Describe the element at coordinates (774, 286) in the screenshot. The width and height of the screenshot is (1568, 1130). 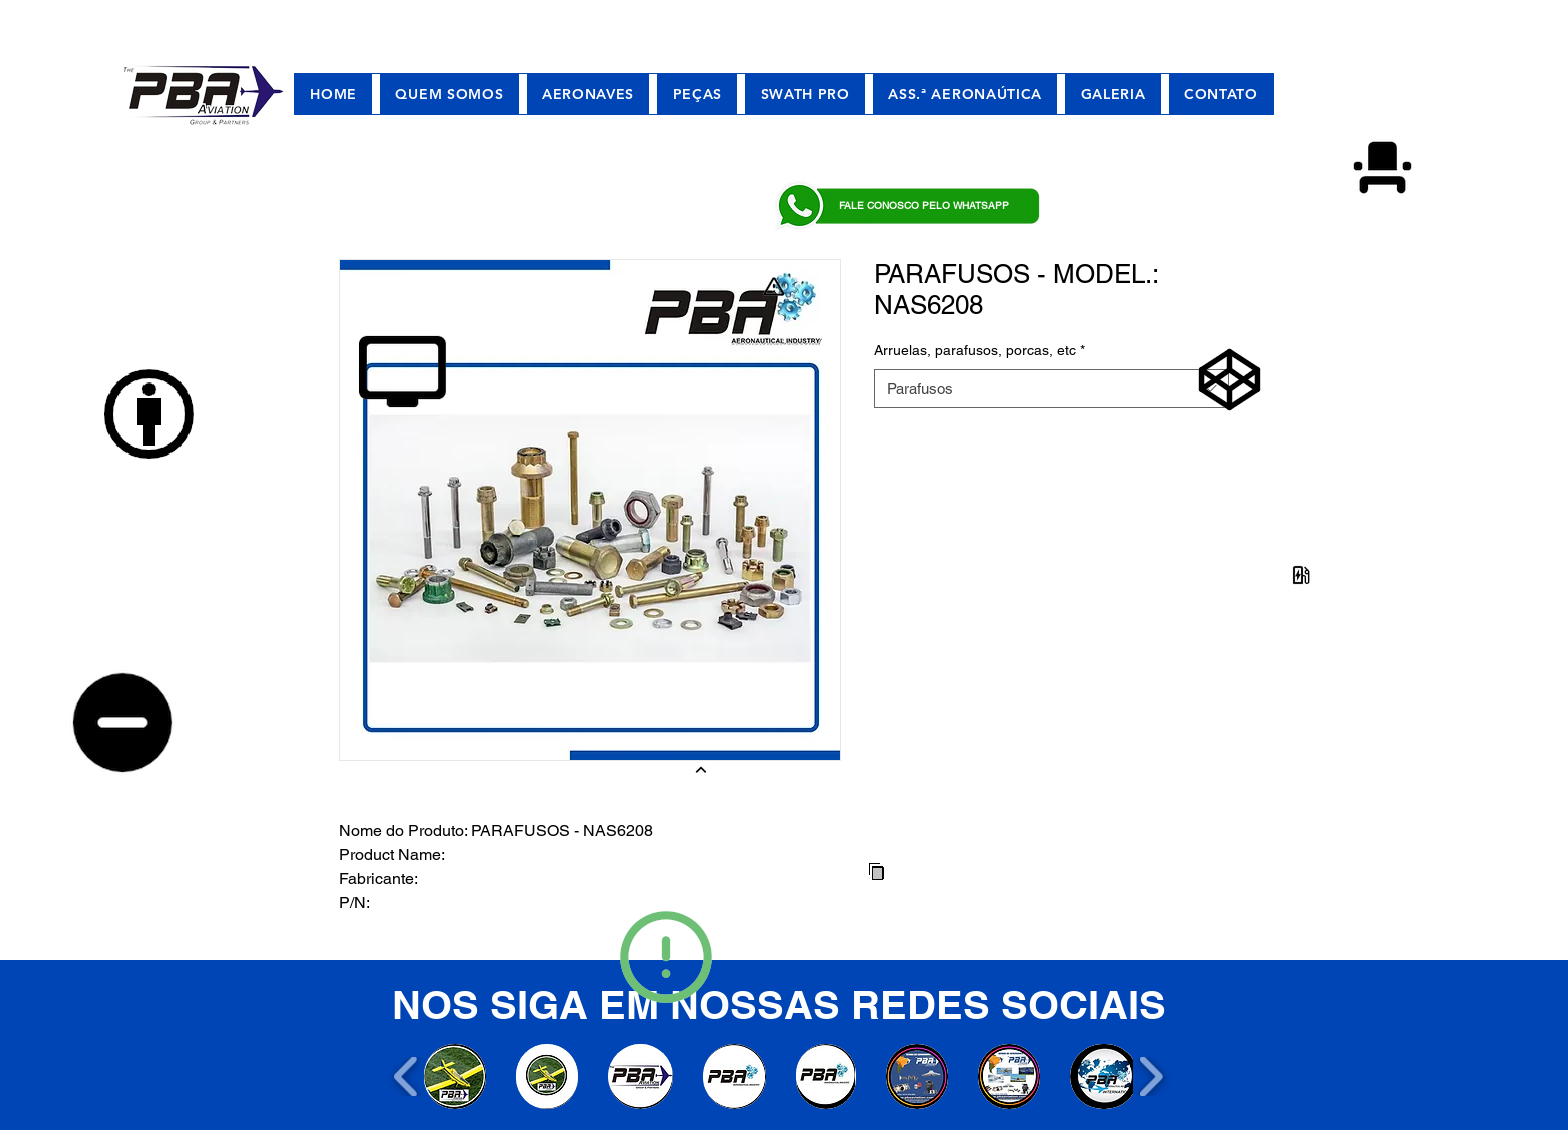
I see `indicates a warning or caution state` at that location.